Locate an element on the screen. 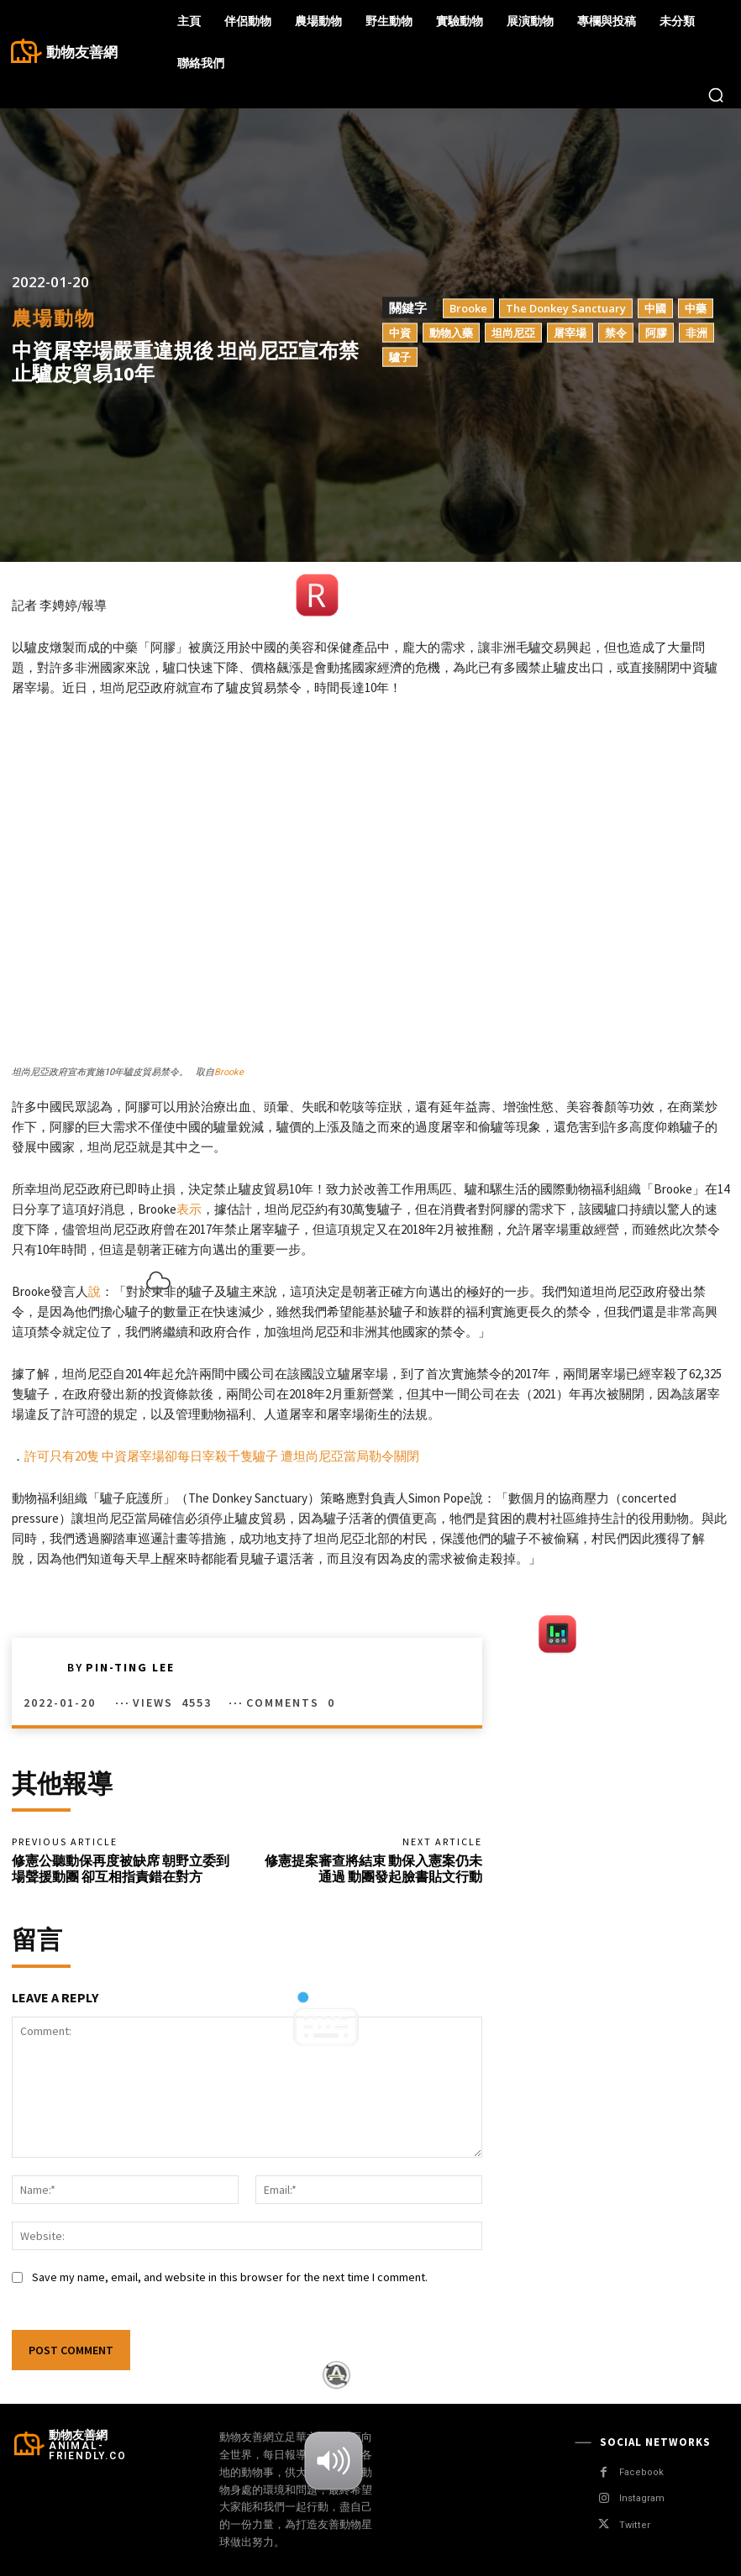 This screenshot has height=2576, width=741. virtual keyboard is currently active is located at coordinates (326, 2019).